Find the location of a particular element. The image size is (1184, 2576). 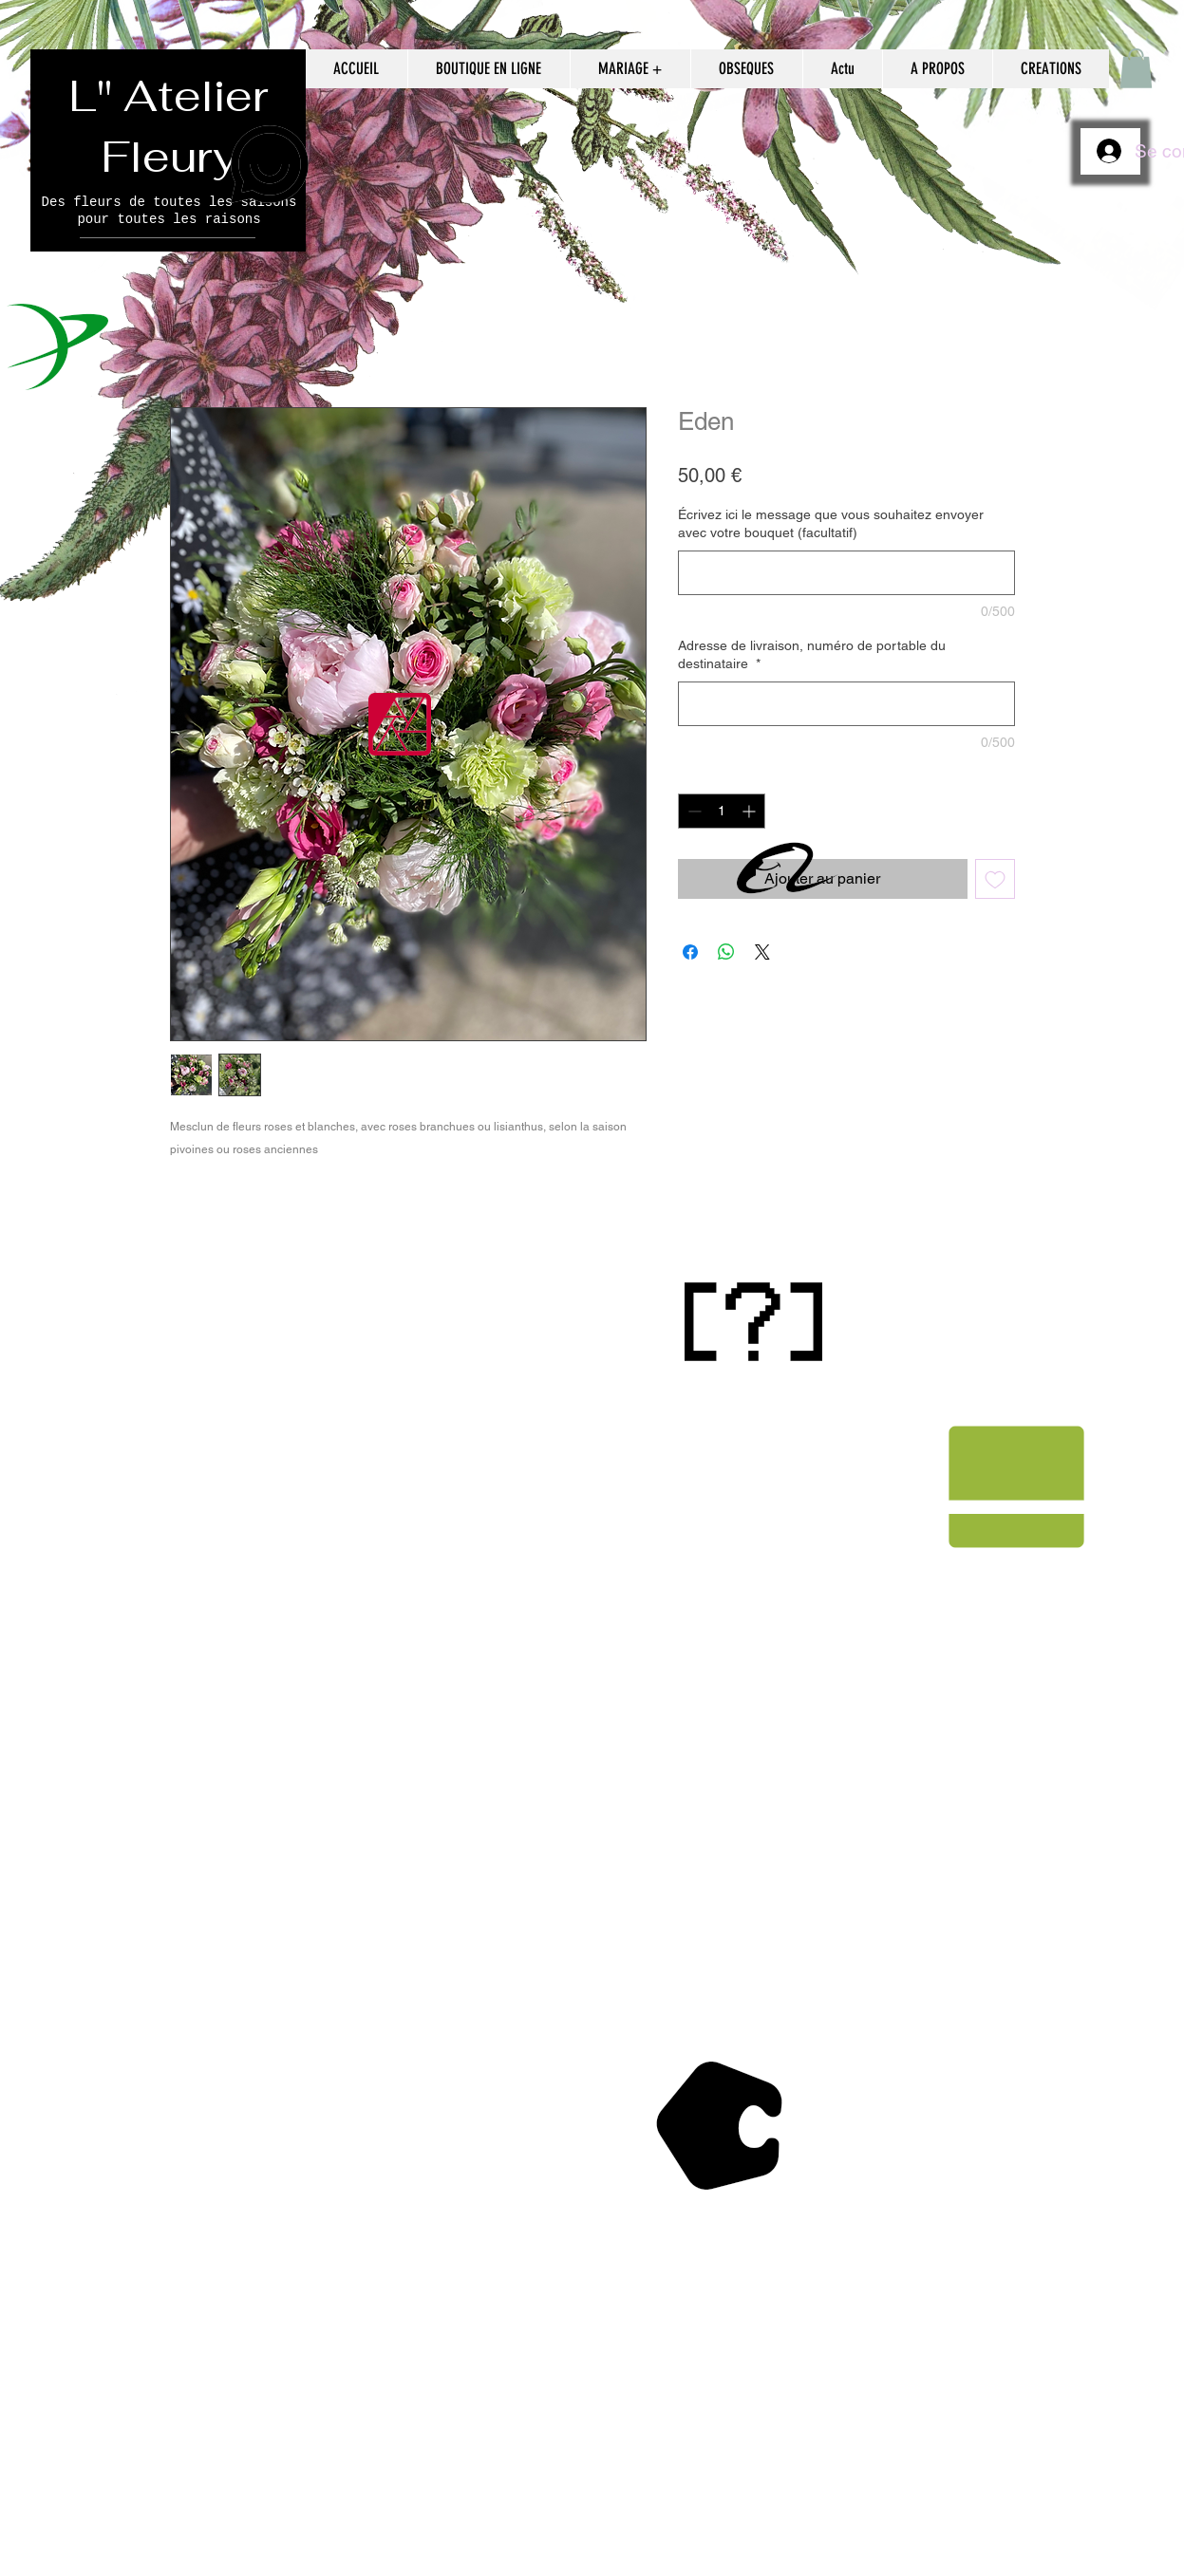

visit alibaba.com marketplace is located at coordinates (787, 868).